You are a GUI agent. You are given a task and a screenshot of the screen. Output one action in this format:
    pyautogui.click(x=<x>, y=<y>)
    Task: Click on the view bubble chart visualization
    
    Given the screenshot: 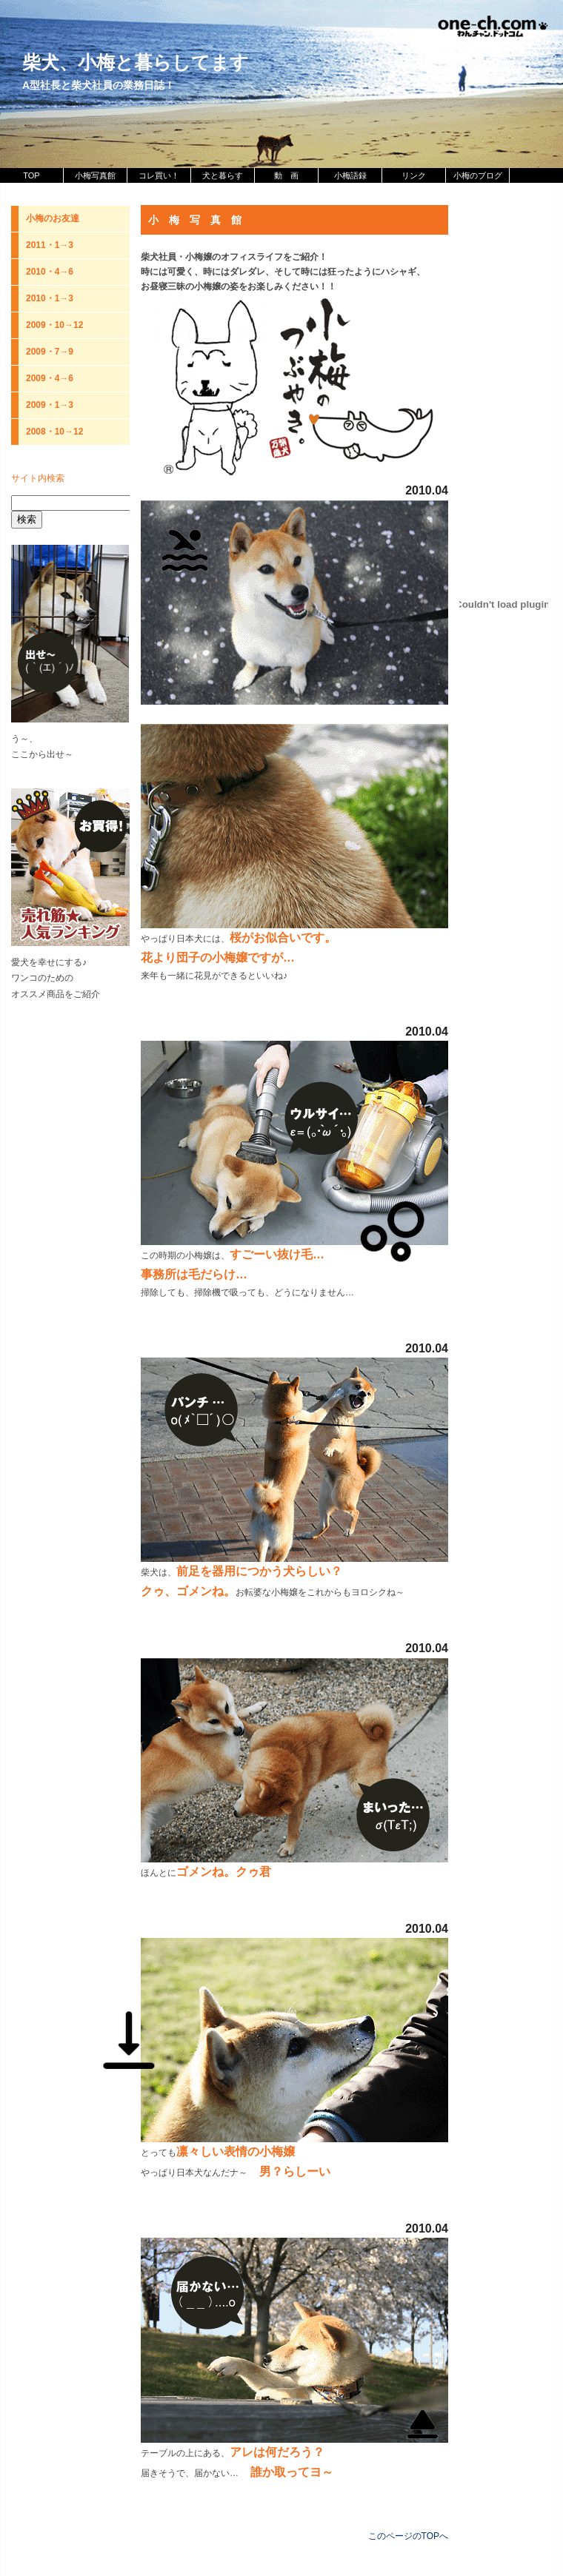 What is the action you would take?
    pyautogui.click(x=390, y=1231)
    